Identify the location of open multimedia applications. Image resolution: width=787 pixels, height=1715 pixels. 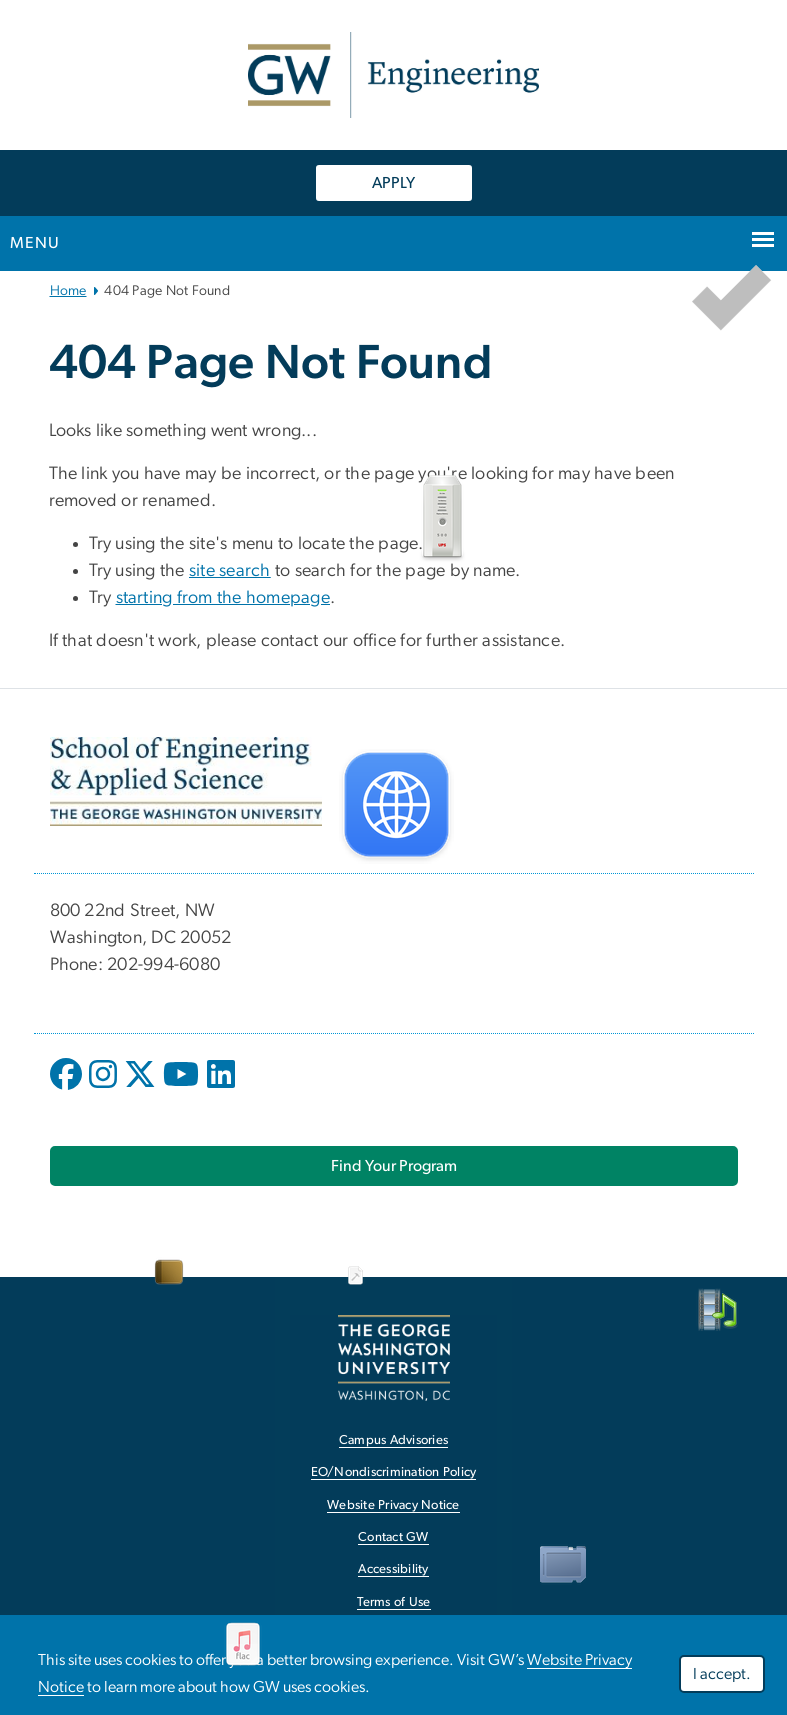
(717, 1309).